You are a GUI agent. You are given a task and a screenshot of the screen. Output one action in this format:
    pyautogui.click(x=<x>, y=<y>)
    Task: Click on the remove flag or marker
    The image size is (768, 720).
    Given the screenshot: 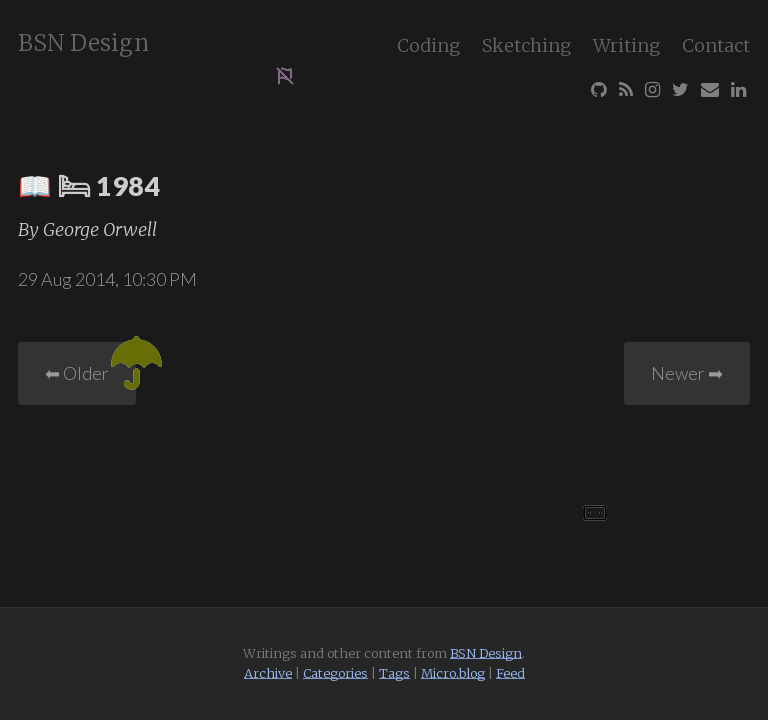 What is the action you would take?
    pyautogui.click(x=285, y=76)
    